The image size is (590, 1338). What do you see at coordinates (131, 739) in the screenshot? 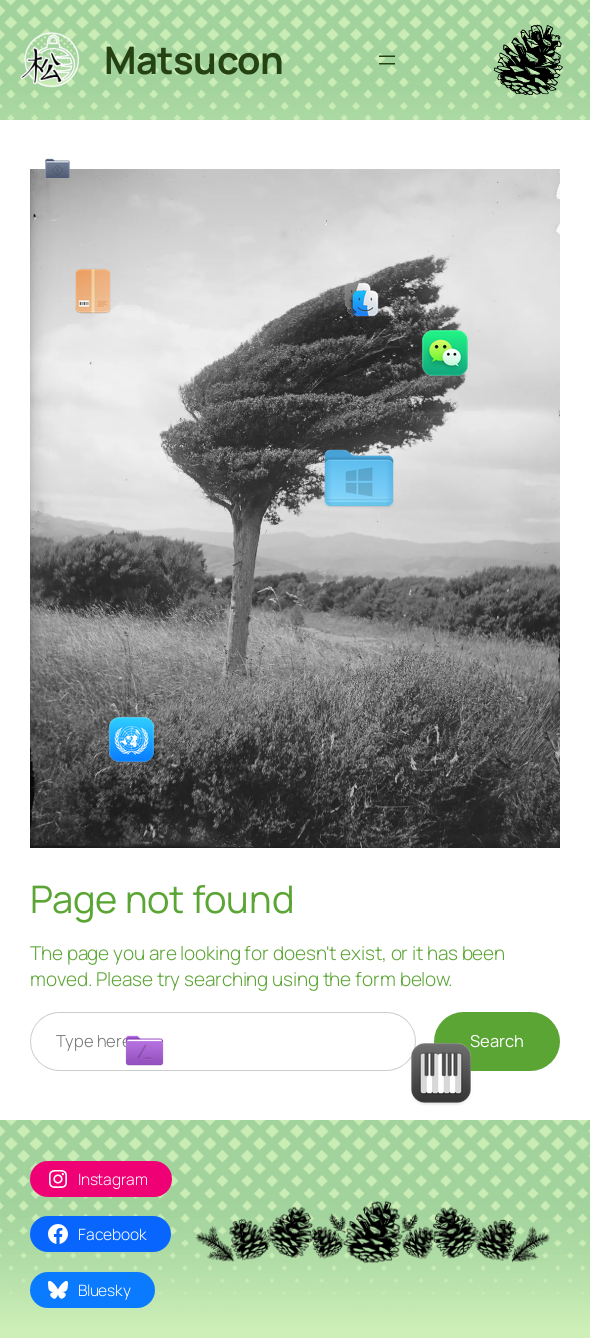
I see `open language and region settings` at bounding box center [131, 739].